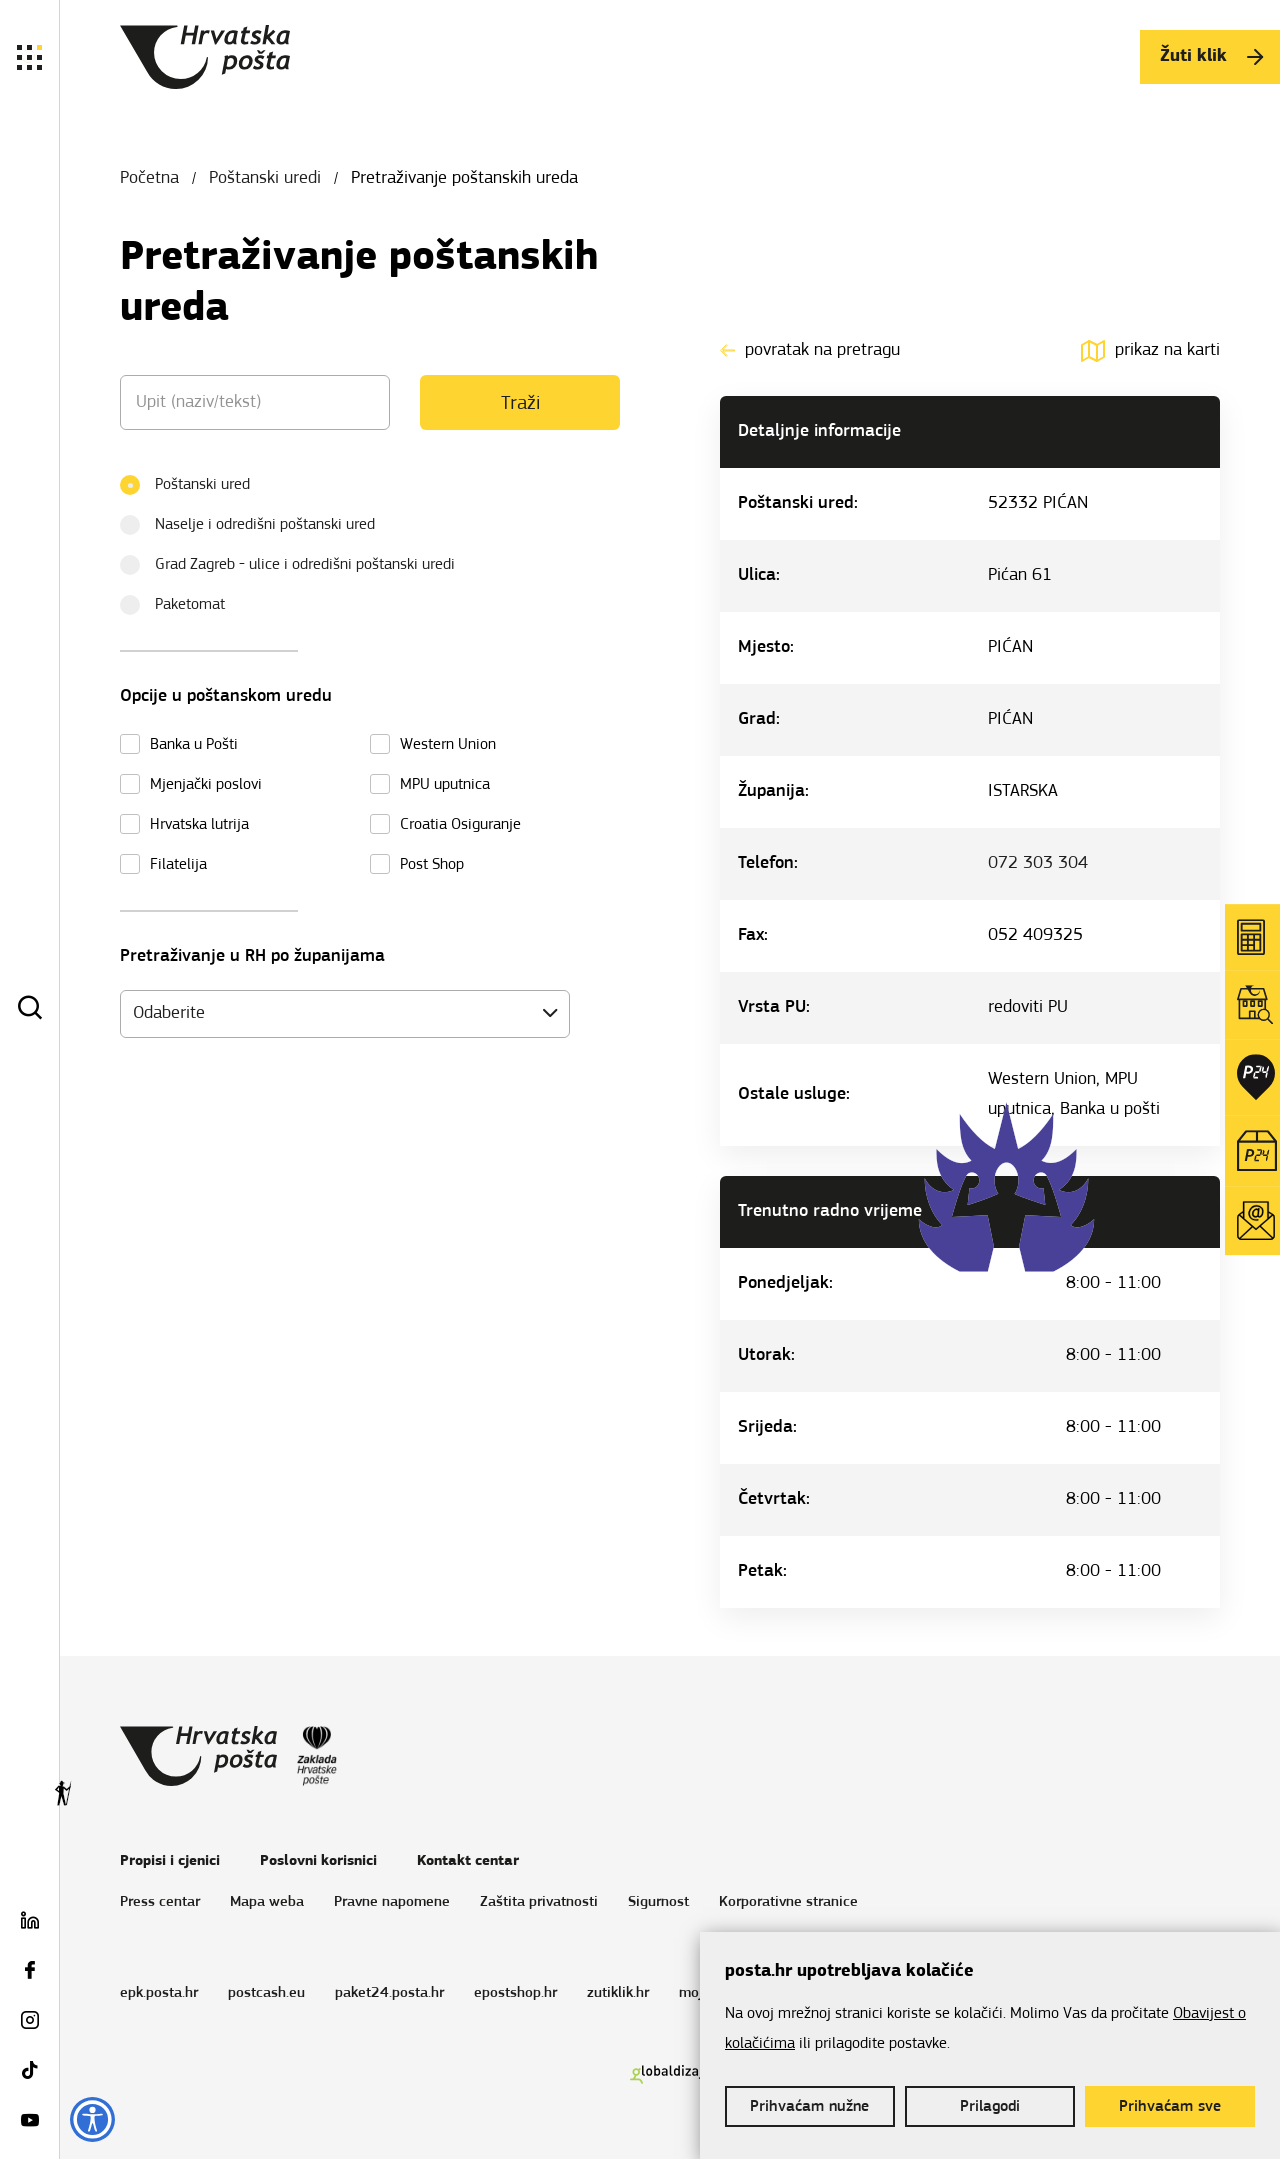 Image resolution: width=1280 pixels, height=2159 pixels. I want to click on select pikeman unit in strategy game, so click(63, 1793).